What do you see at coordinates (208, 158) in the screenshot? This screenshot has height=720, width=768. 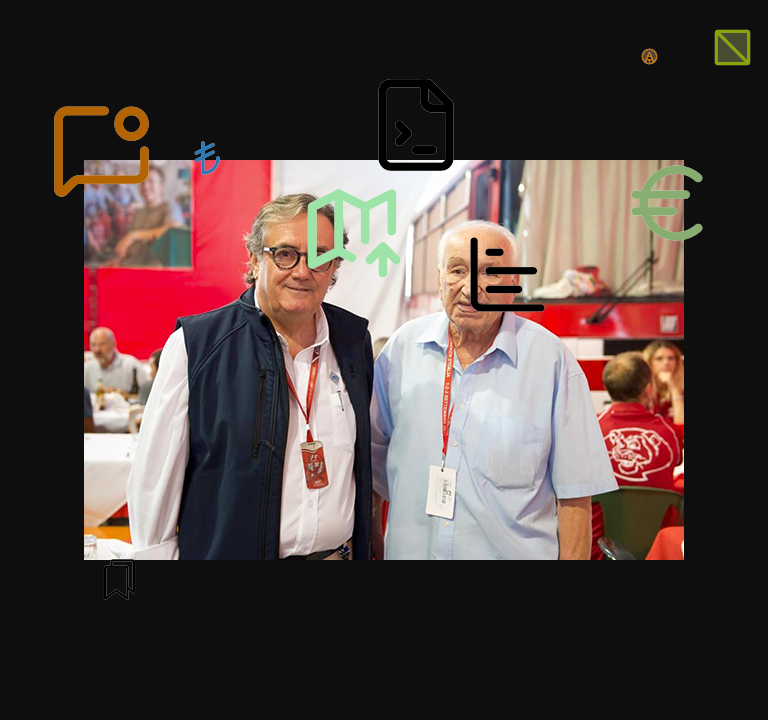 I see `view or select Turkish lira currency` at bounding box center [208, 158].